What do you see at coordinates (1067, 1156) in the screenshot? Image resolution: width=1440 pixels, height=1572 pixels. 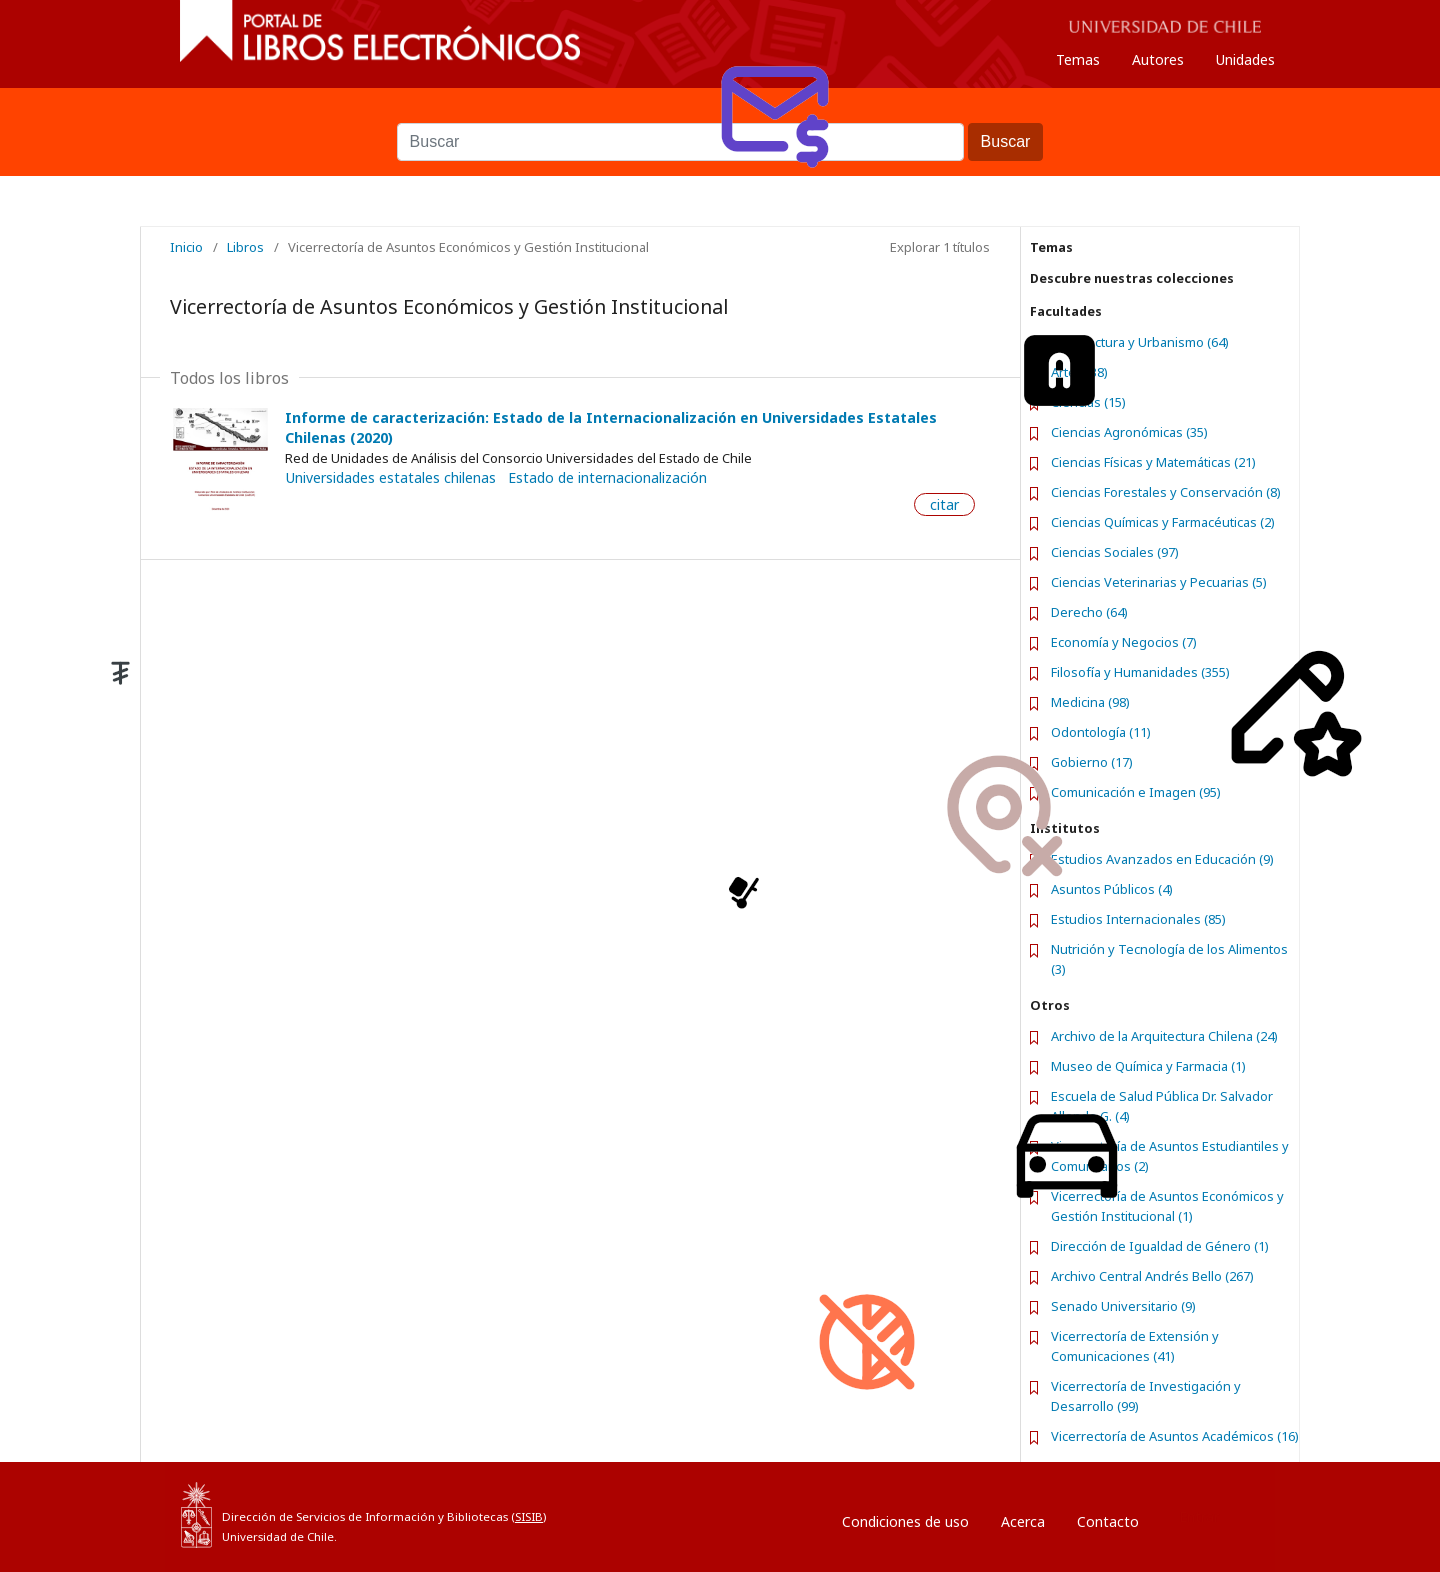 I see `access vehicle or car-related settings` at bounding box center [1067, 1156].